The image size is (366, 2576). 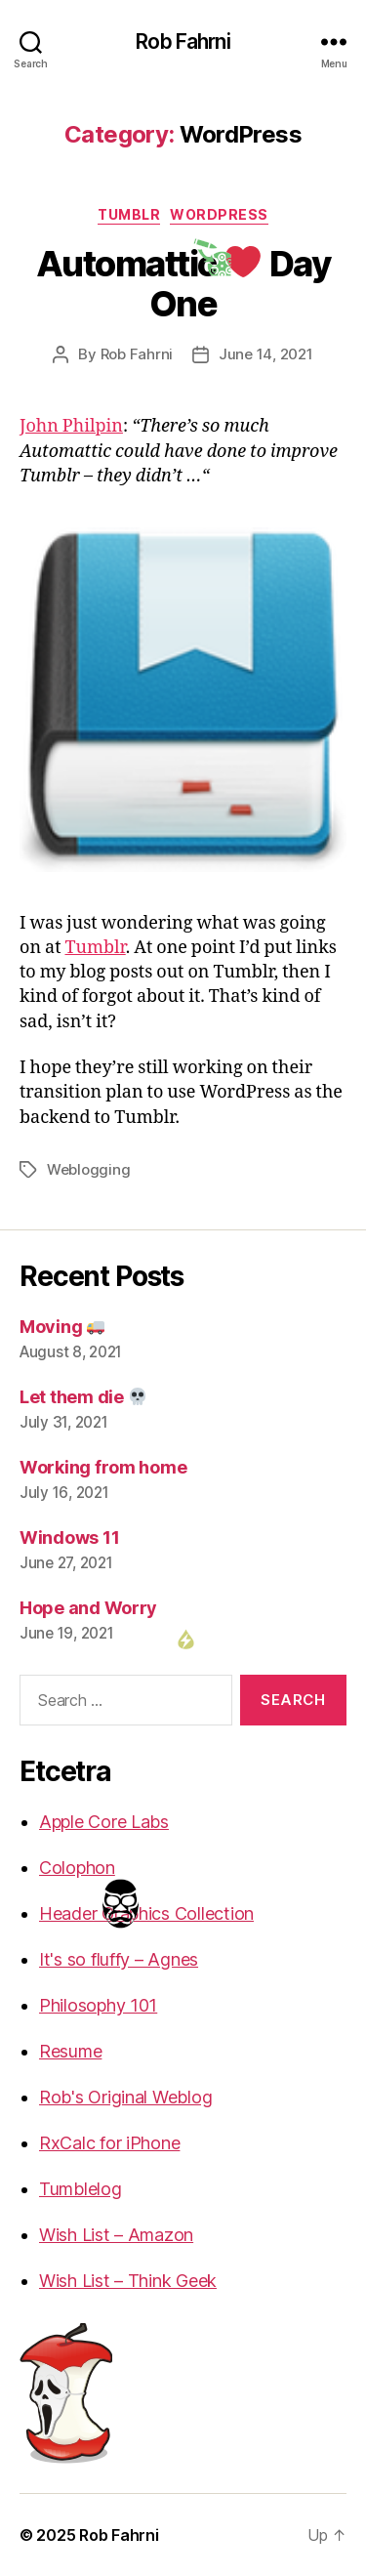 I want to click on select a wrestler character or avatar, so click(x=120, y=1903).